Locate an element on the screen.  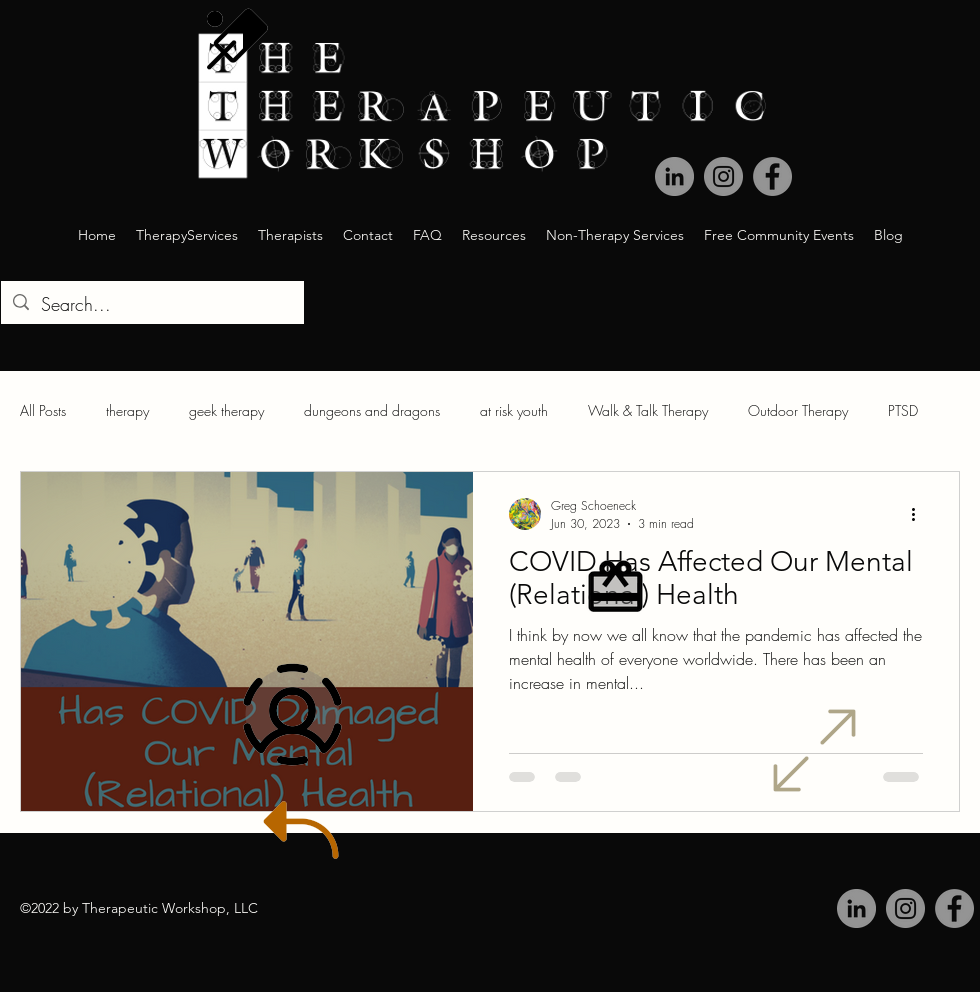
expand to full screen is located at coordinates (814, 750).